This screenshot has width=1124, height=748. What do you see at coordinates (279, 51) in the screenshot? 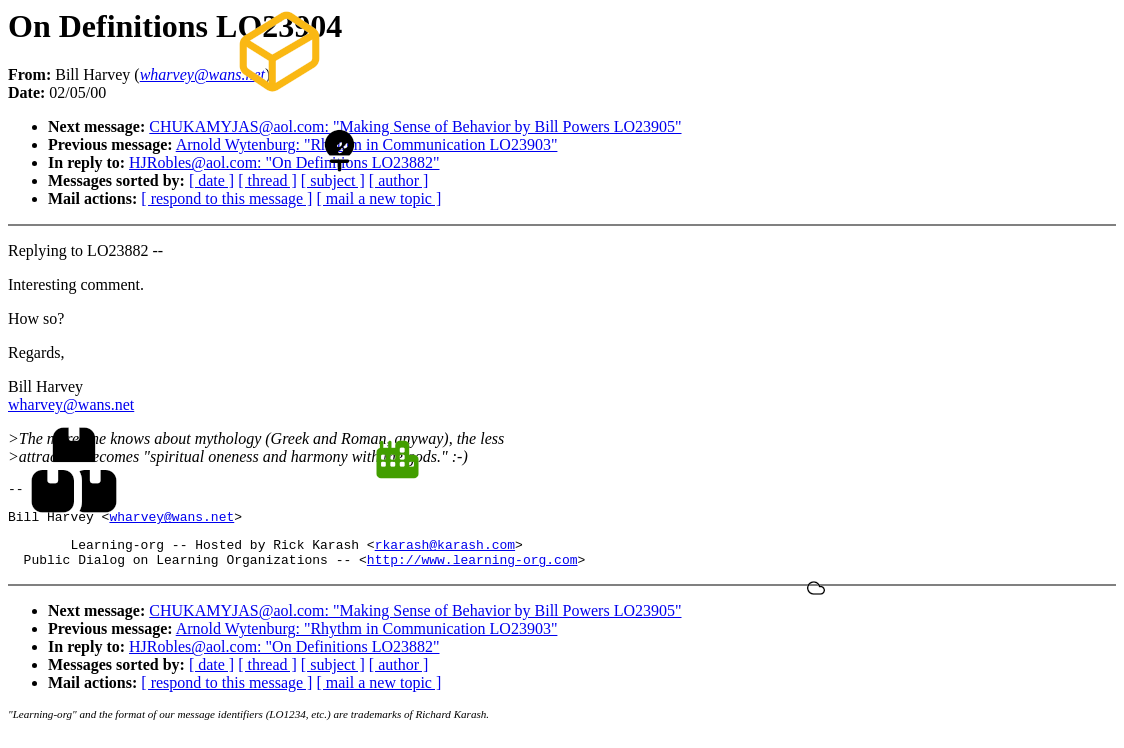
I see `view 3D object or model` at bounding box center [279, 51].